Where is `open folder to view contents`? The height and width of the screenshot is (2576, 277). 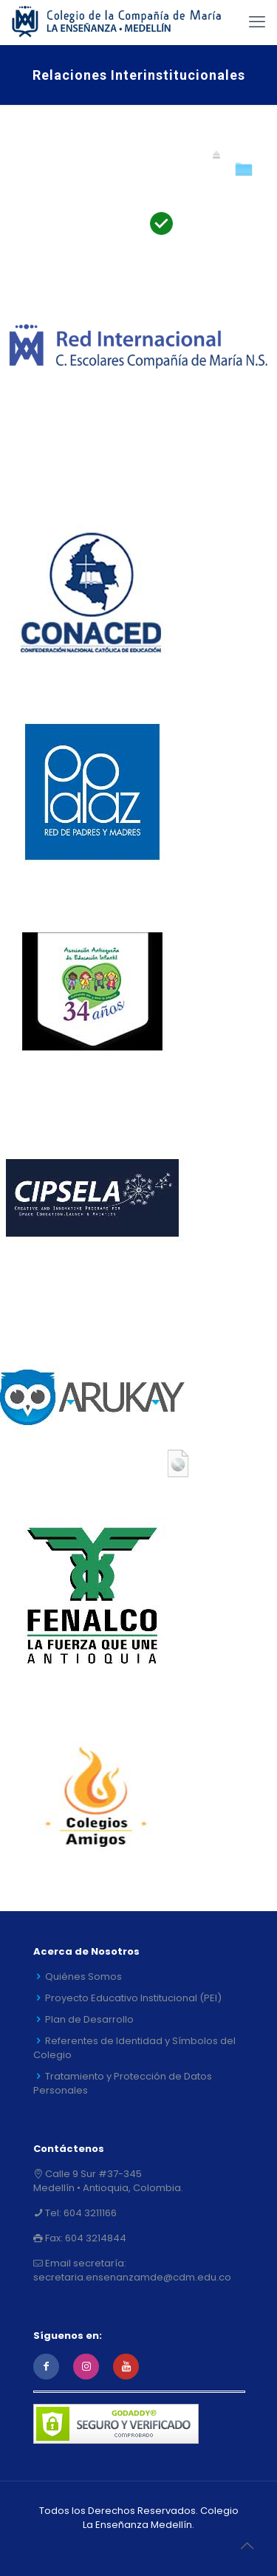 open folder to view contents is located at coordinates (244, 169).